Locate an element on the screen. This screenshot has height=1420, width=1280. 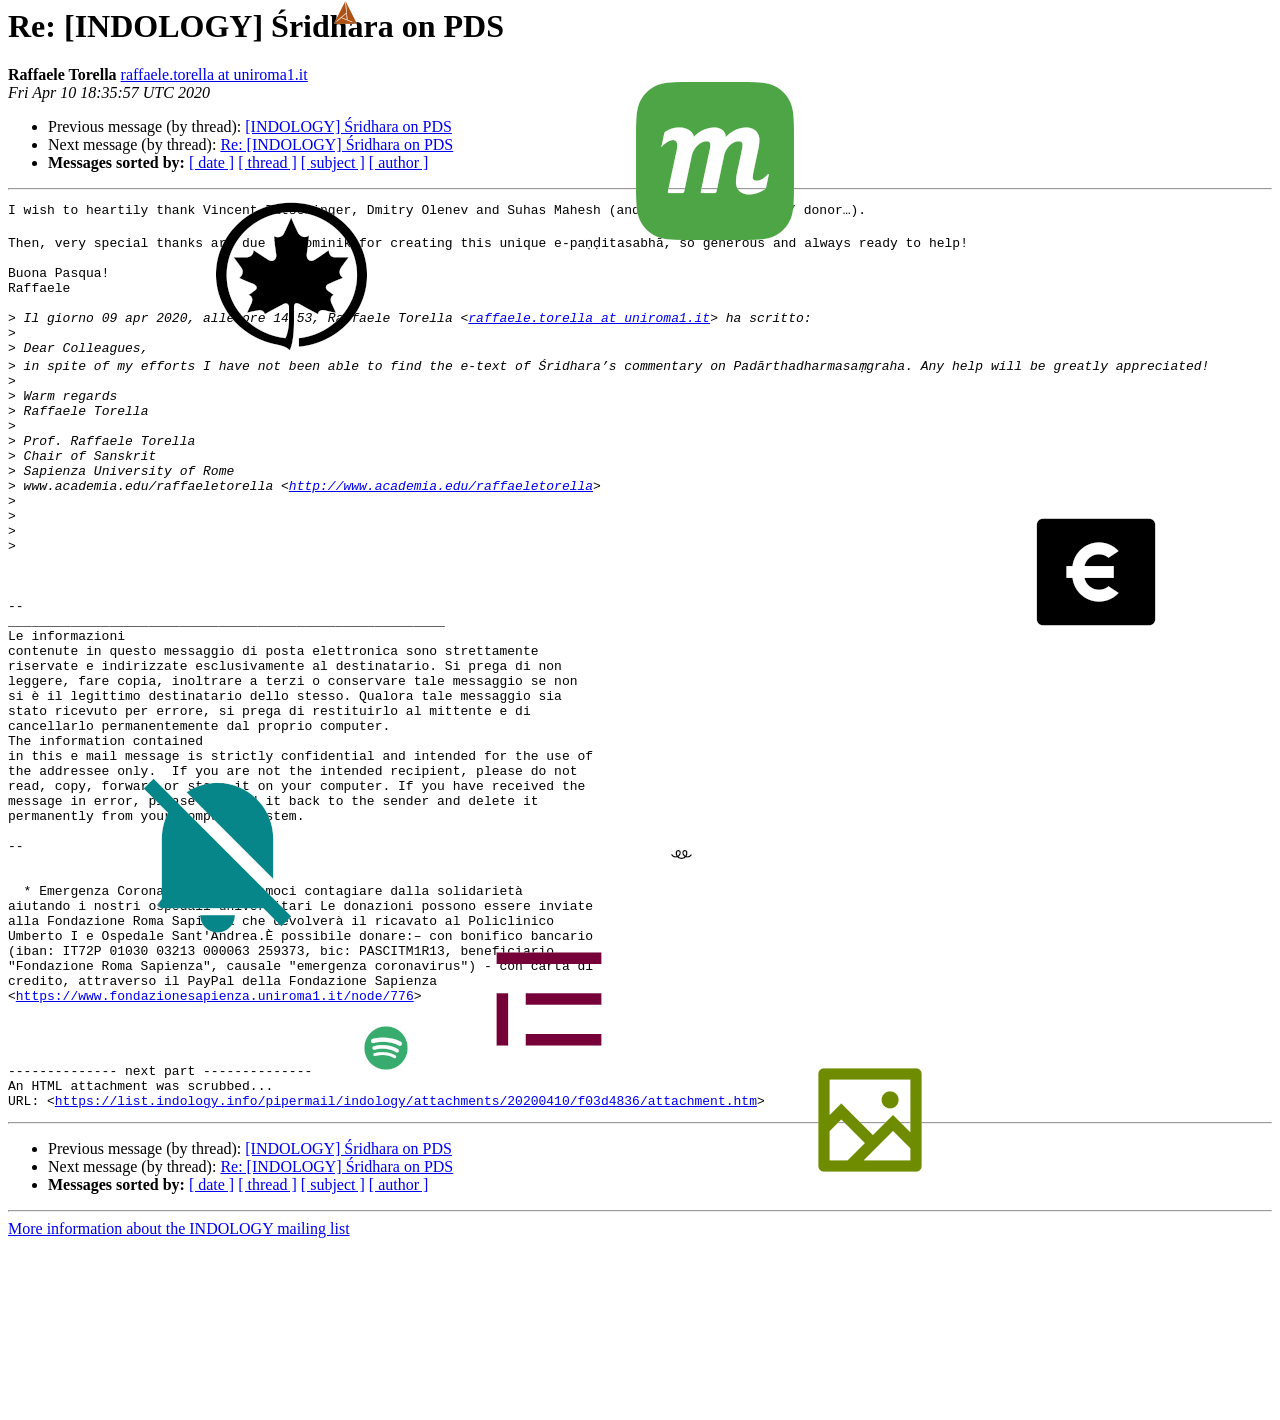
view image or photo is located at coordinates (870, 1120).